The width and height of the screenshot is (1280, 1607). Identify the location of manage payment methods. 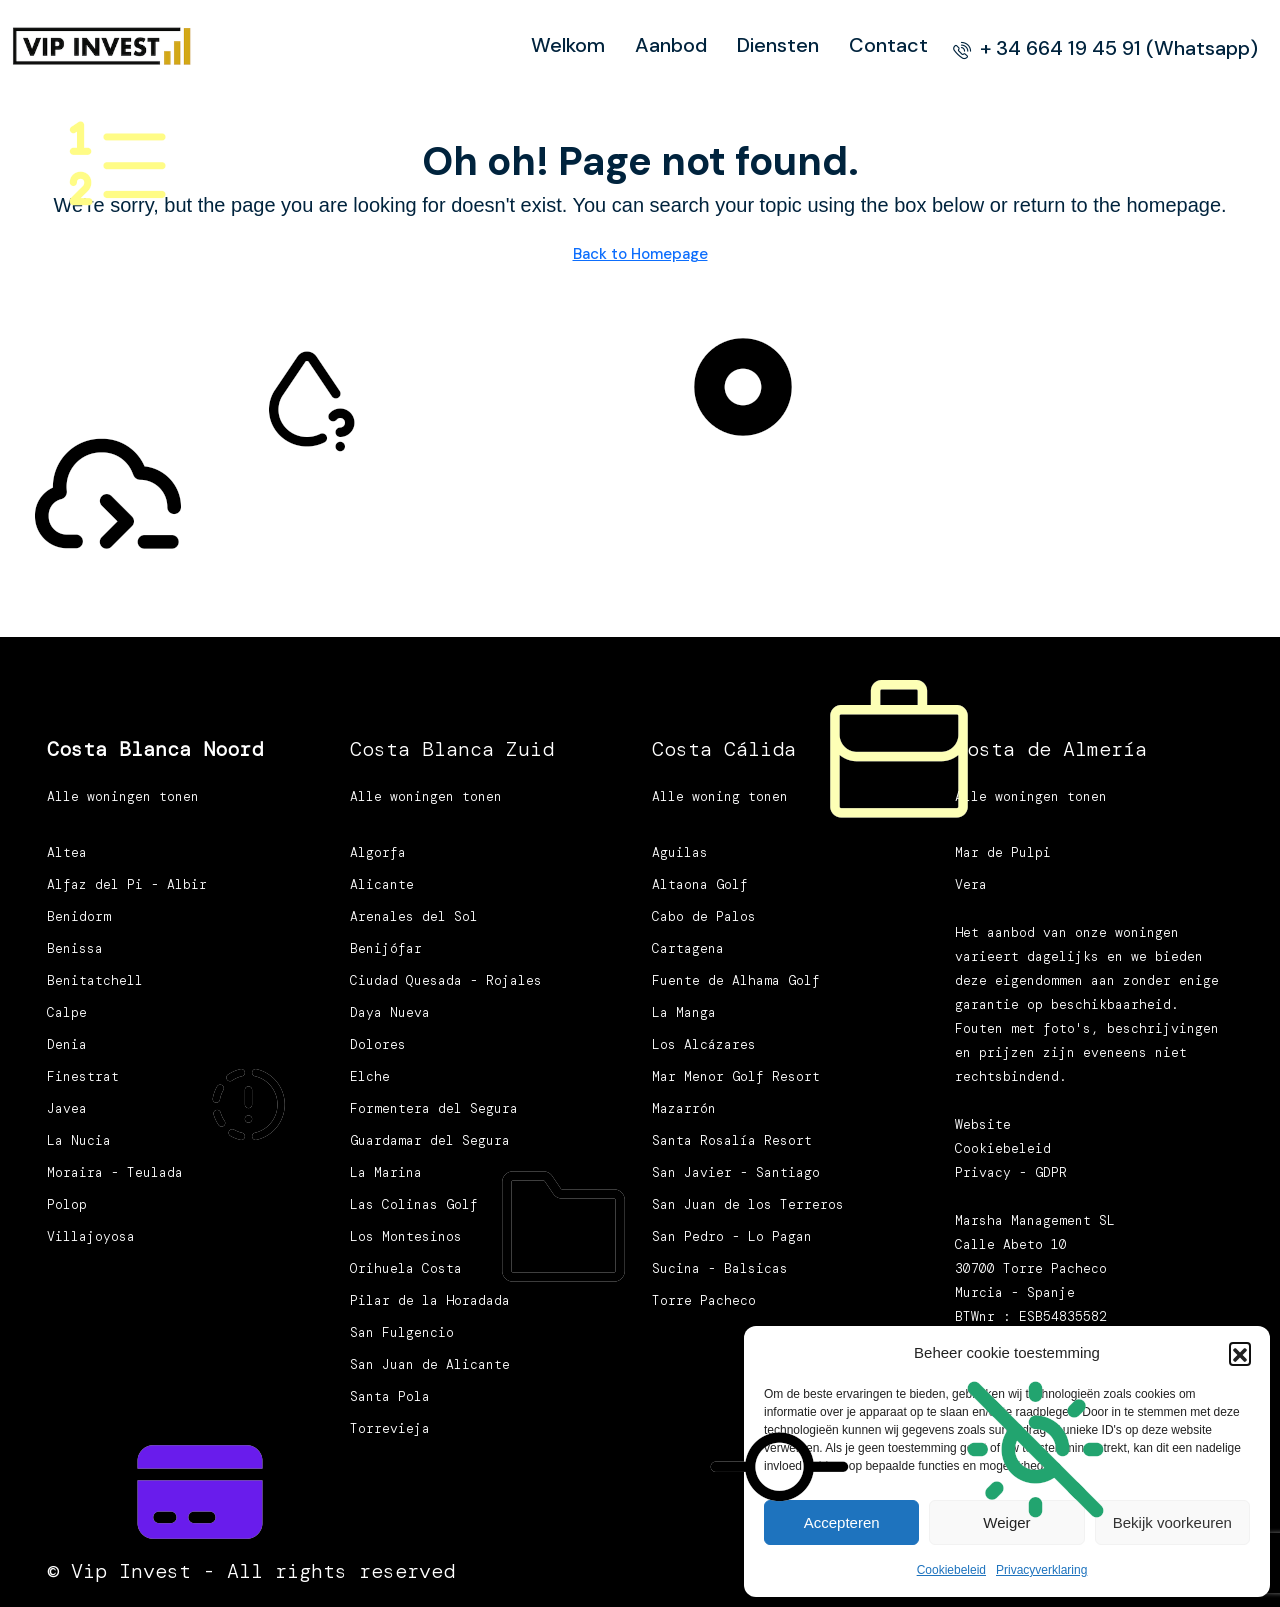
(200, 1492).